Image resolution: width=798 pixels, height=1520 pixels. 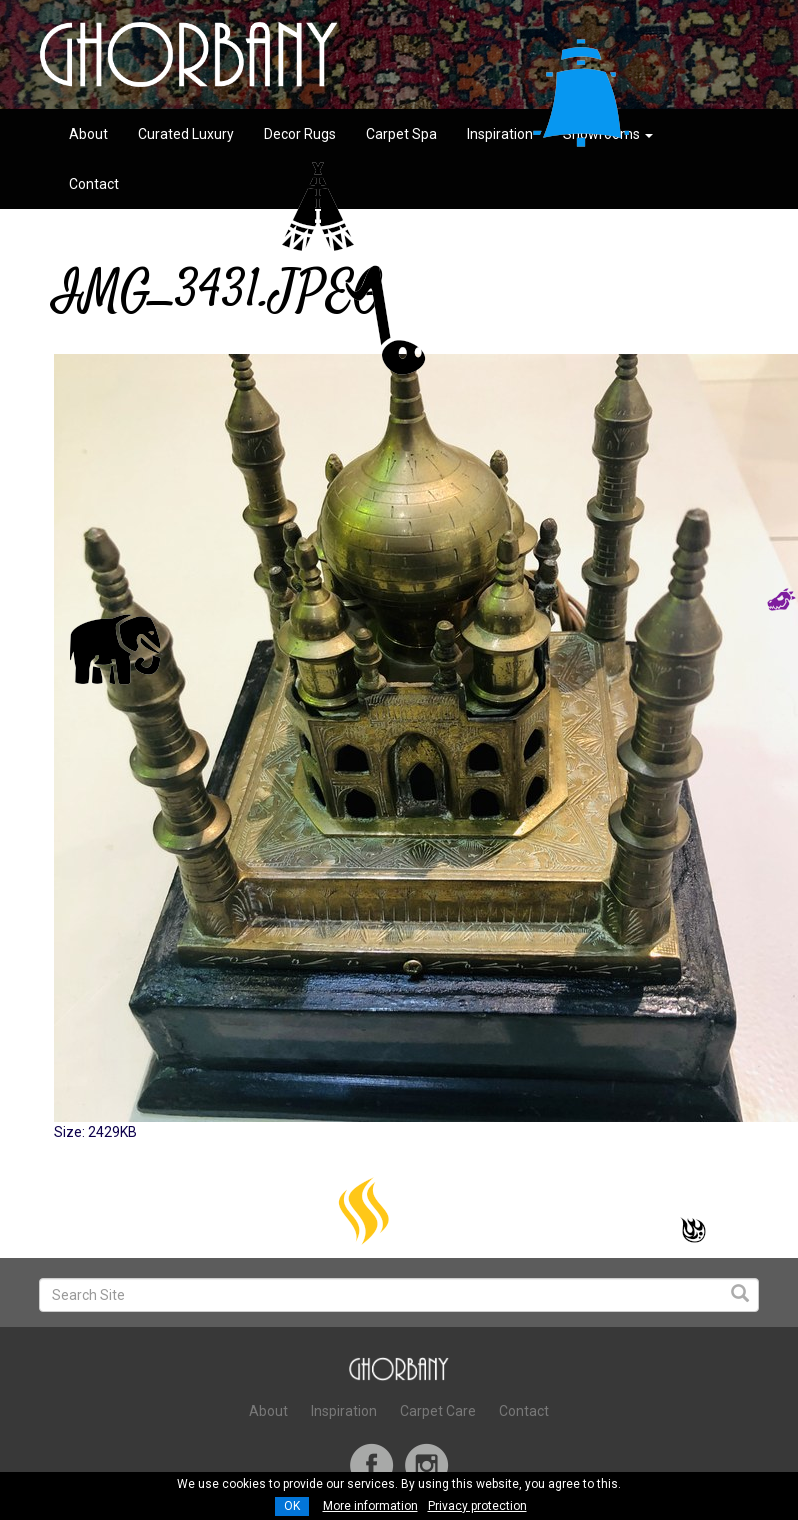 What do you see at coordinates (387, 319) in the screenshot?
I see `access otamatone or novelty instrument sounds` at bounding box center [387, 319].